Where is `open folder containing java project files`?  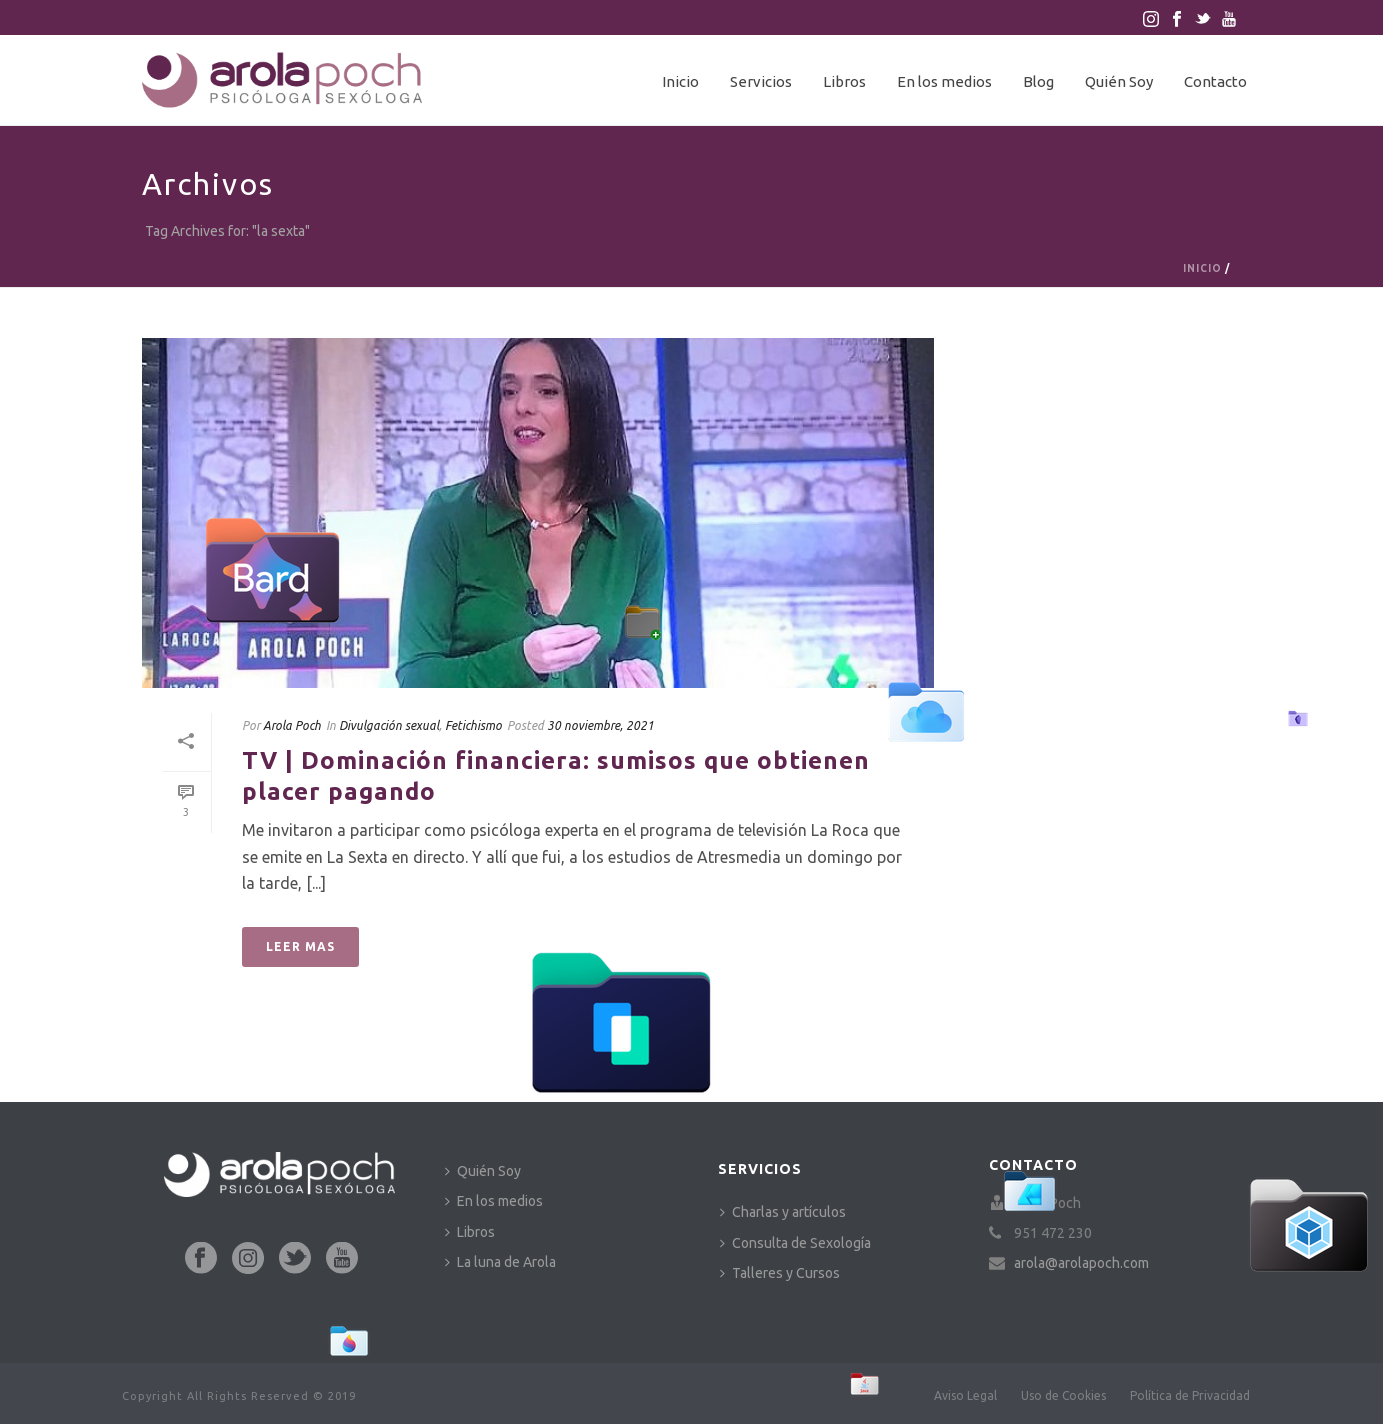
open folder containing java project files is located at coordinates (864, 1384).